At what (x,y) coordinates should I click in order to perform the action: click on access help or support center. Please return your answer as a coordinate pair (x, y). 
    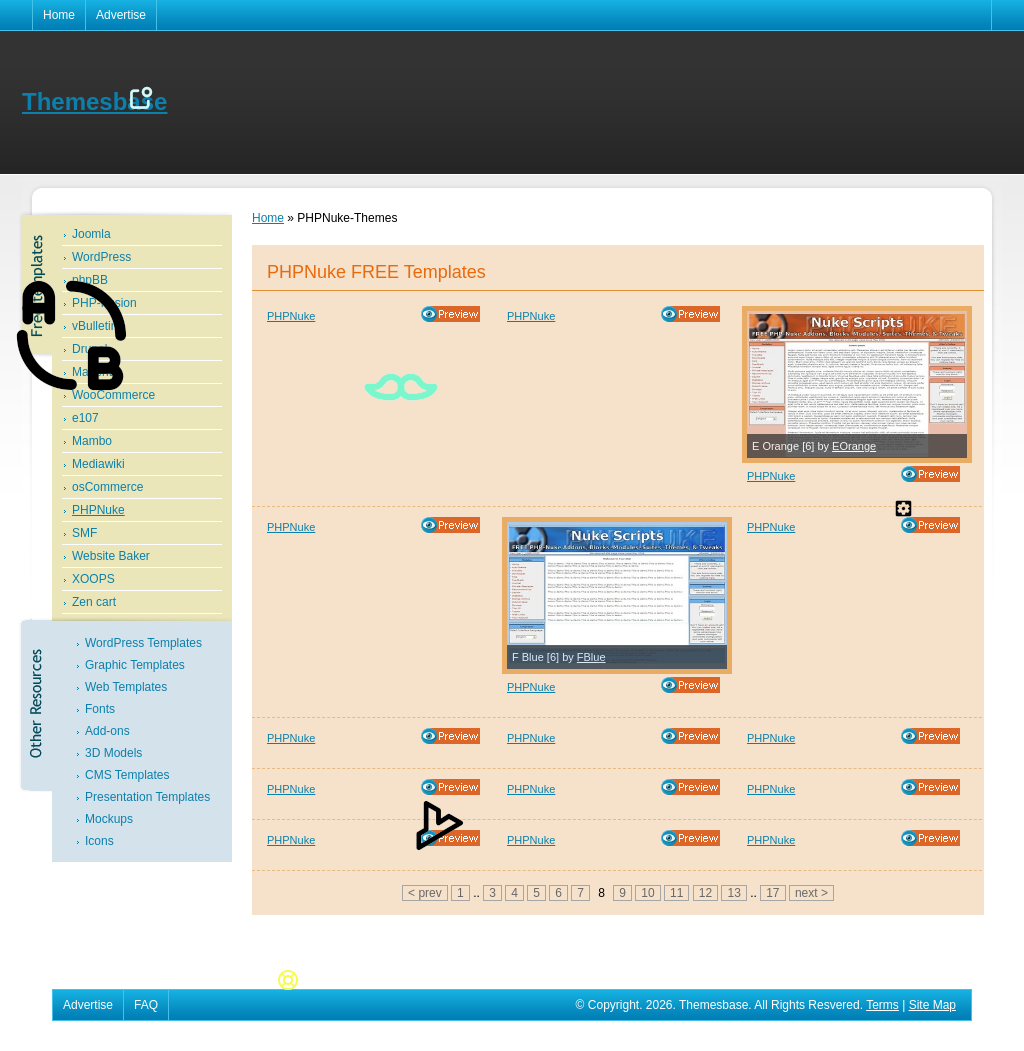
    Looking at the image, I should click on (288, 980).